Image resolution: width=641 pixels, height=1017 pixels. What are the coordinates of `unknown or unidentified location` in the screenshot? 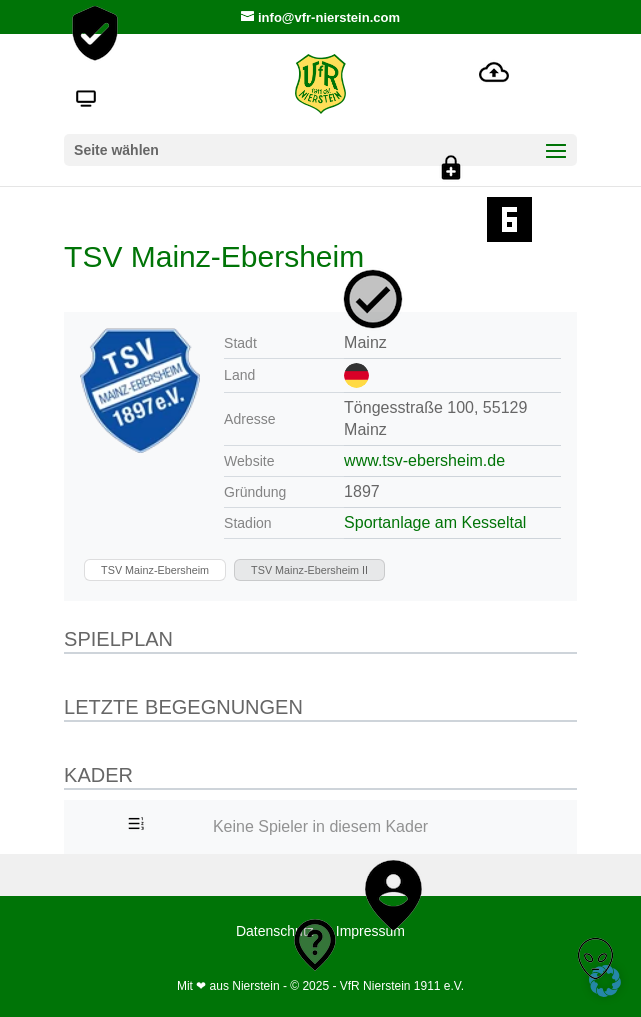 It's located at (315, 945).